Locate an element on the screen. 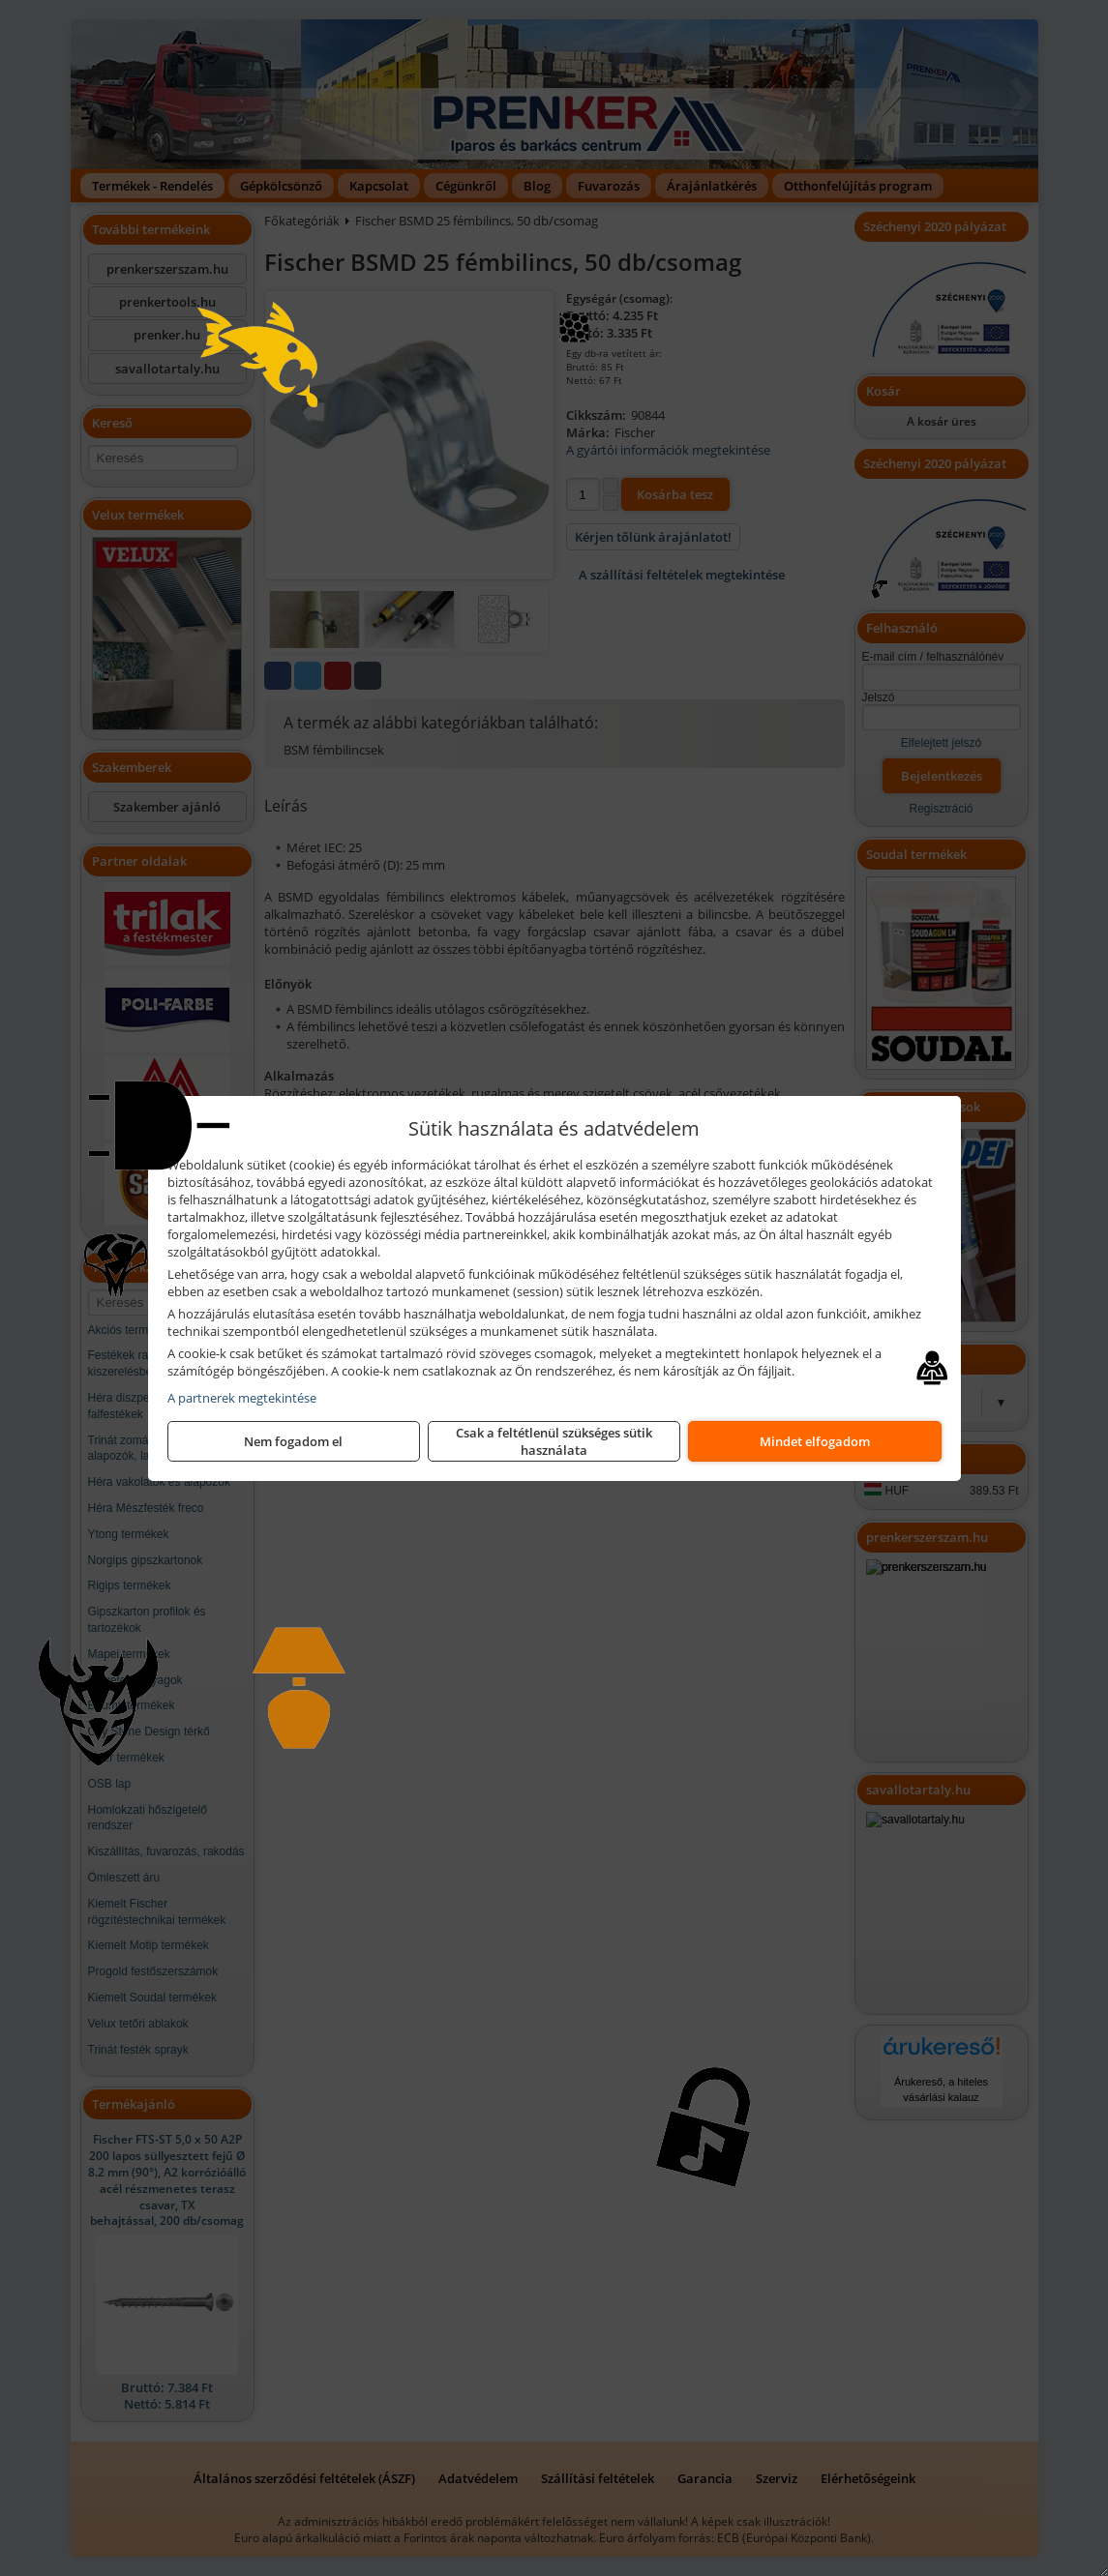  play a card from your hand is located at coordinates (879, 589).